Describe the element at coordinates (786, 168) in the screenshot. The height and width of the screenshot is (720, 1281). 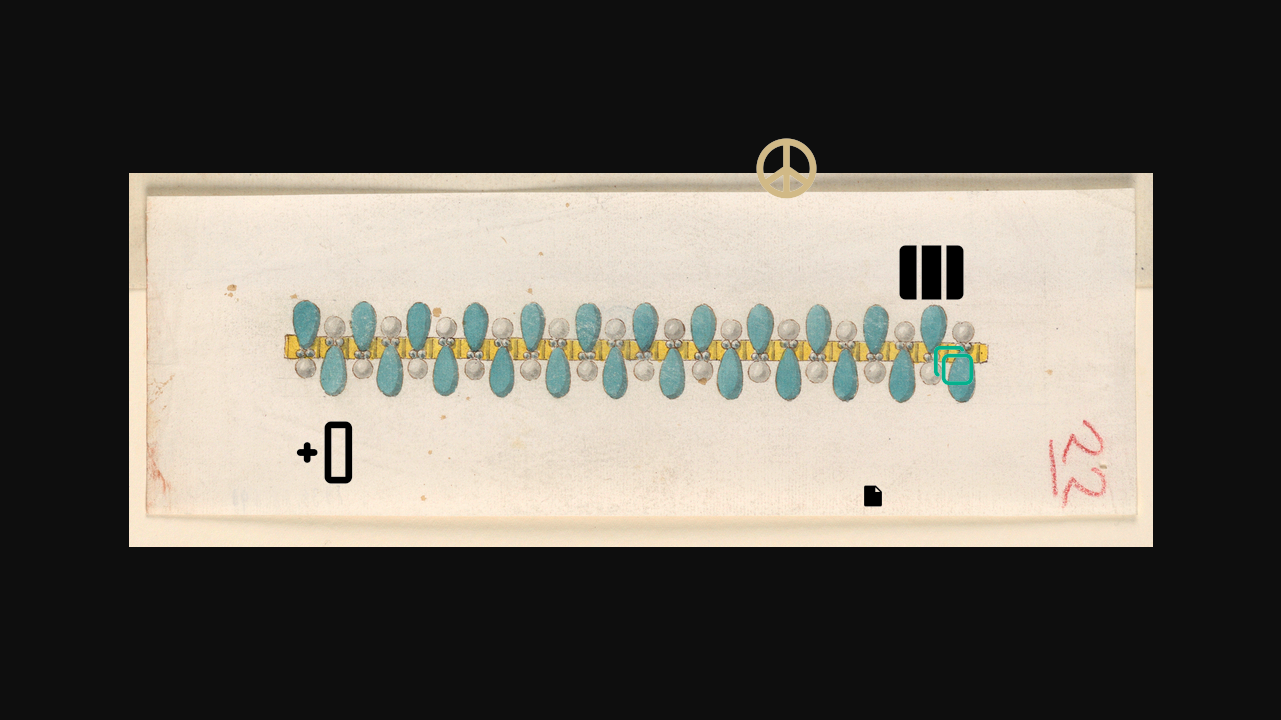
I see `peace or anti-war symbol indicator` at that location.